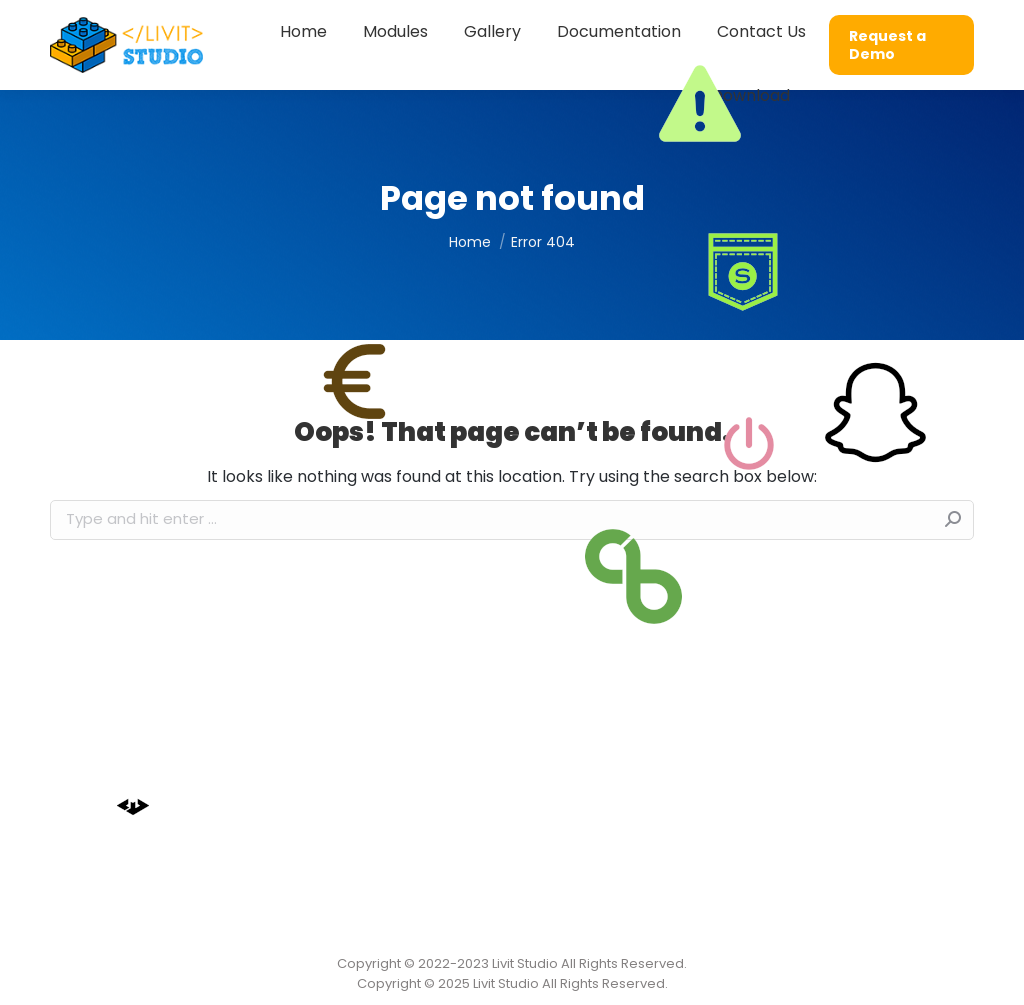 The height and width of the screenshot is (1005, 1024). I want to click on shirtsinbulk brand logo, so click(743, 272).